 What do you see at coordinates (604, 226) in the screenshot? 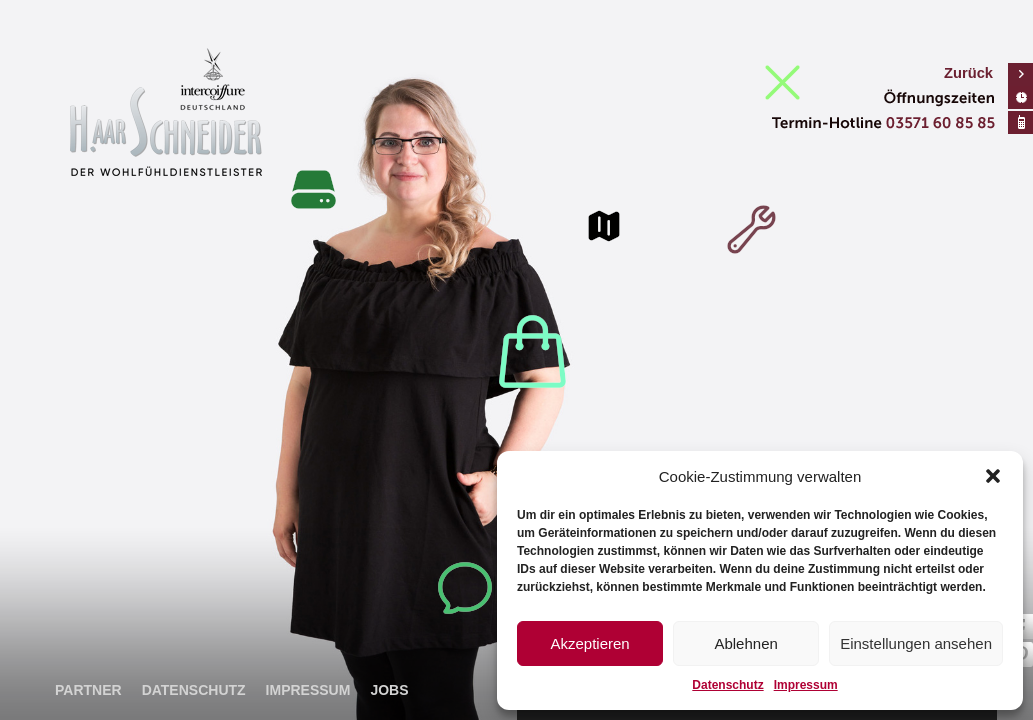
I see `view map or navigation` at bounding box center [604, 226].